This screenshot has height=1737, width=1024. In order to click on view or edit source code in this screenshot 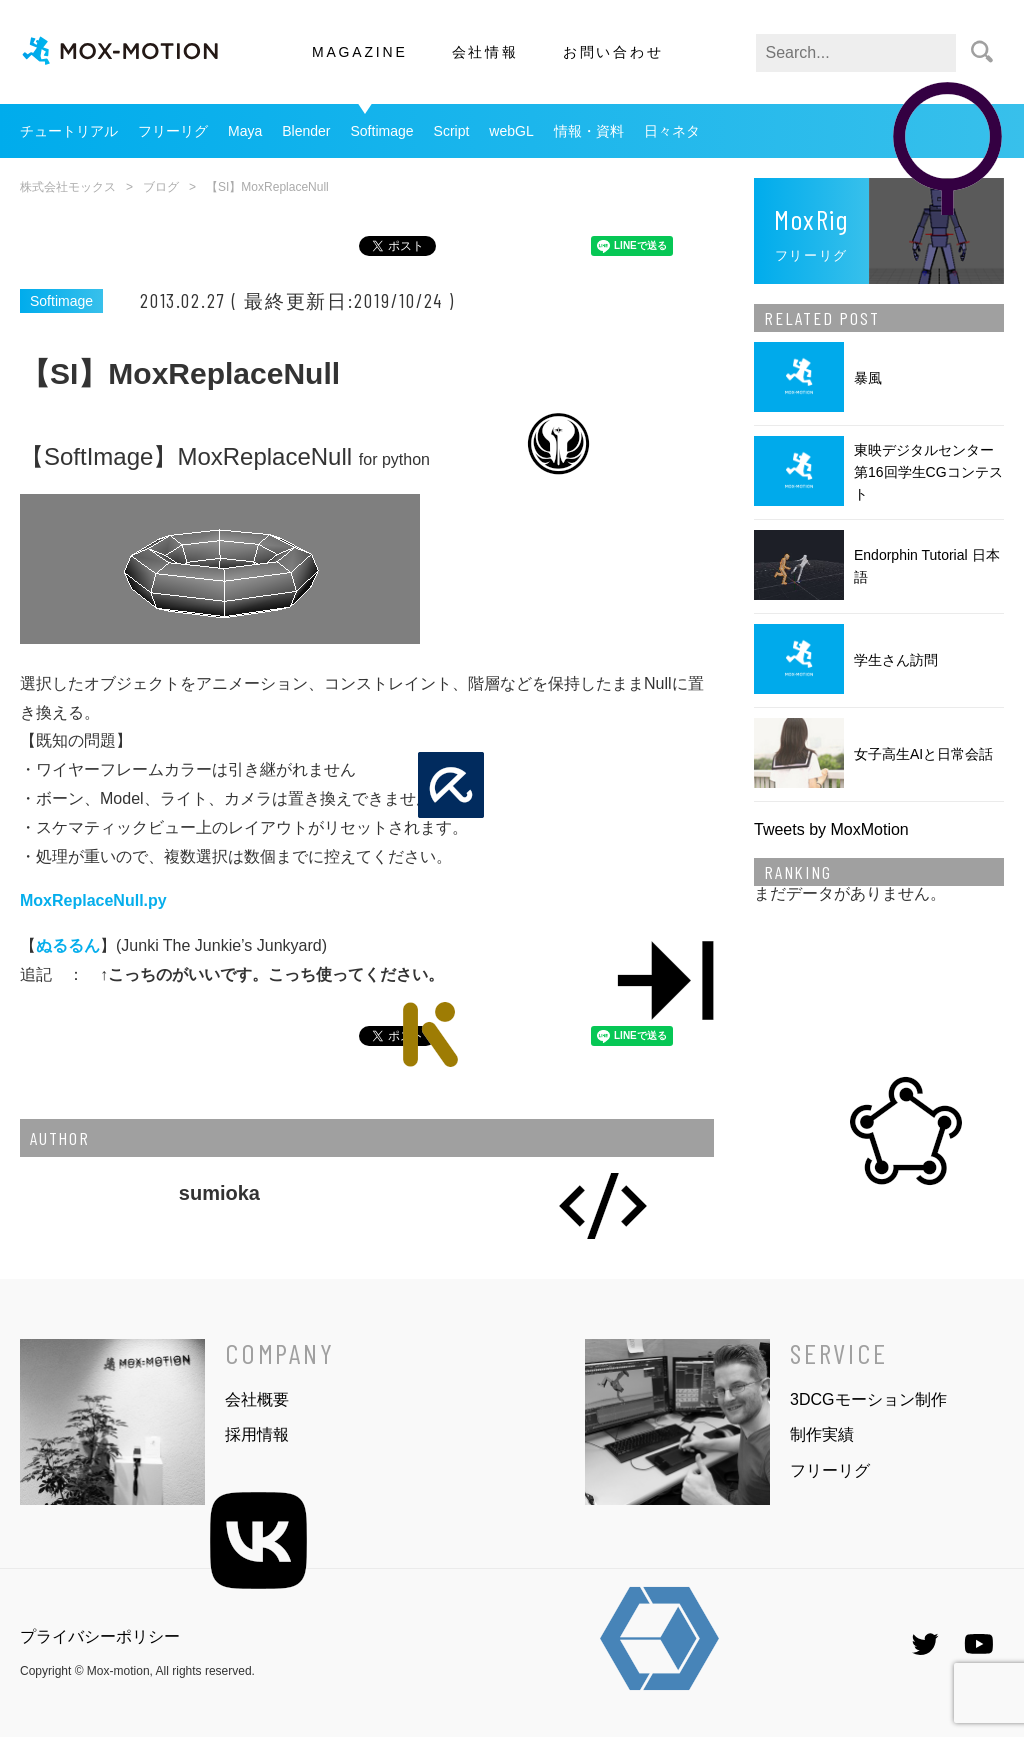, I will do `click(603, 1206)`.